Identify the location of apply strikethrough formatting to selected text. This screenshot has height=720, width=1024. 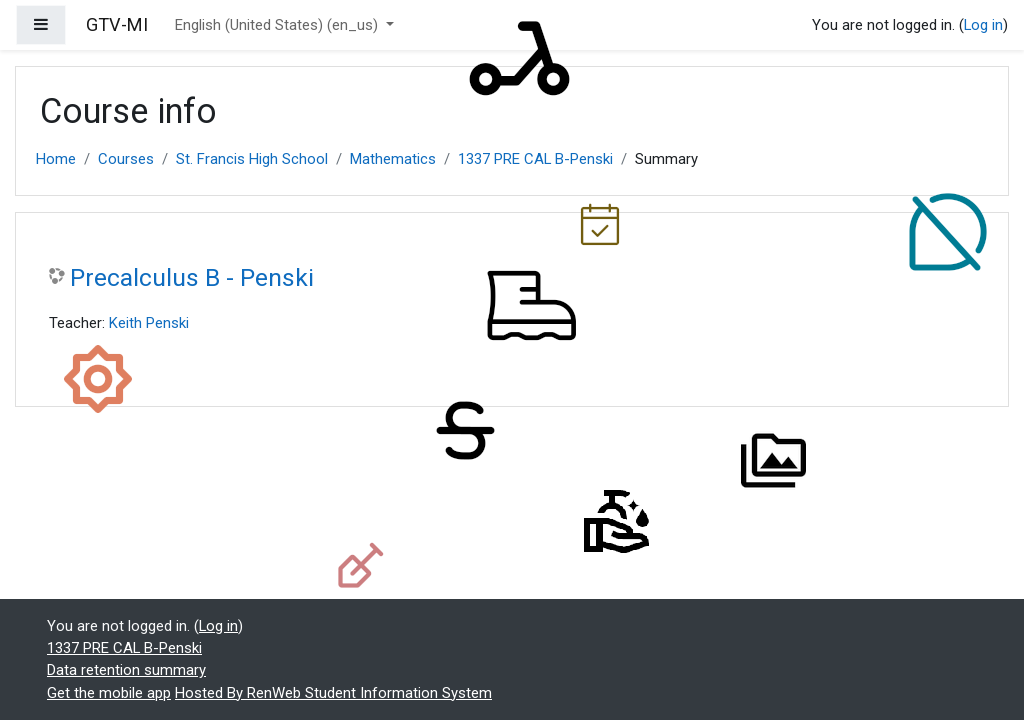
(465, 430).